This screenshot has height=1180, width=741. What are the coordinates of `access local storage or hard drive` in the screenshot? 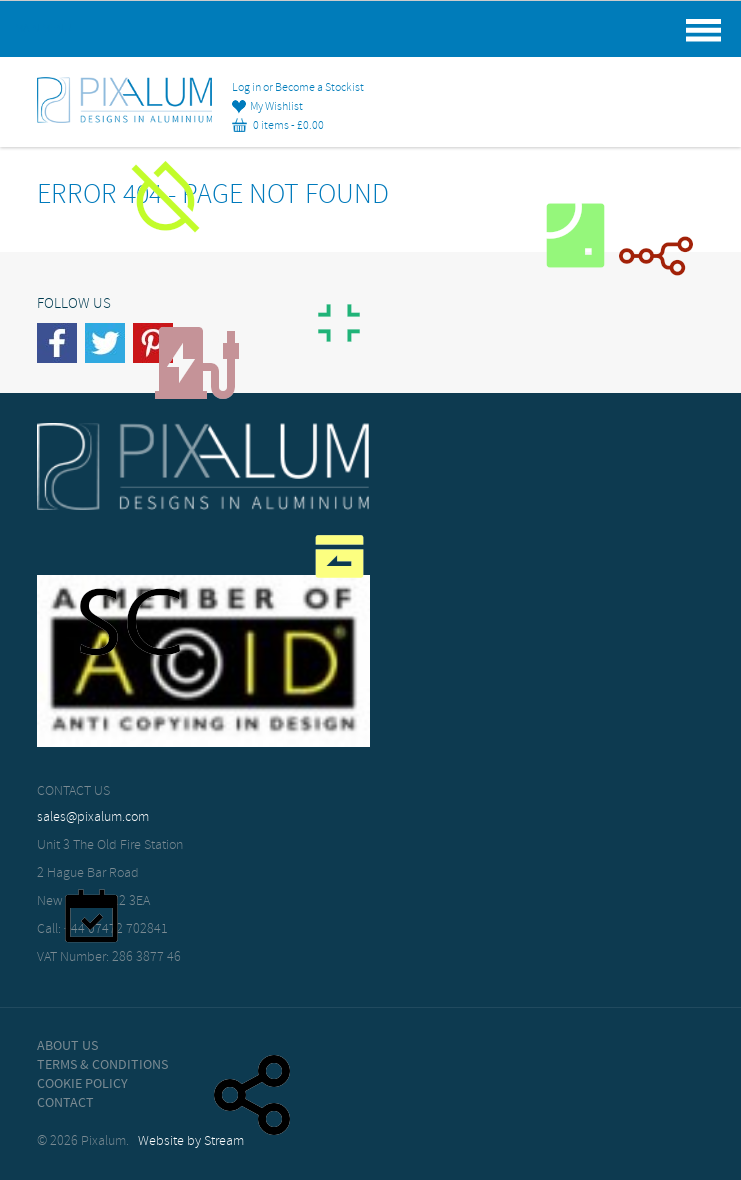 It's located at (575, 235).